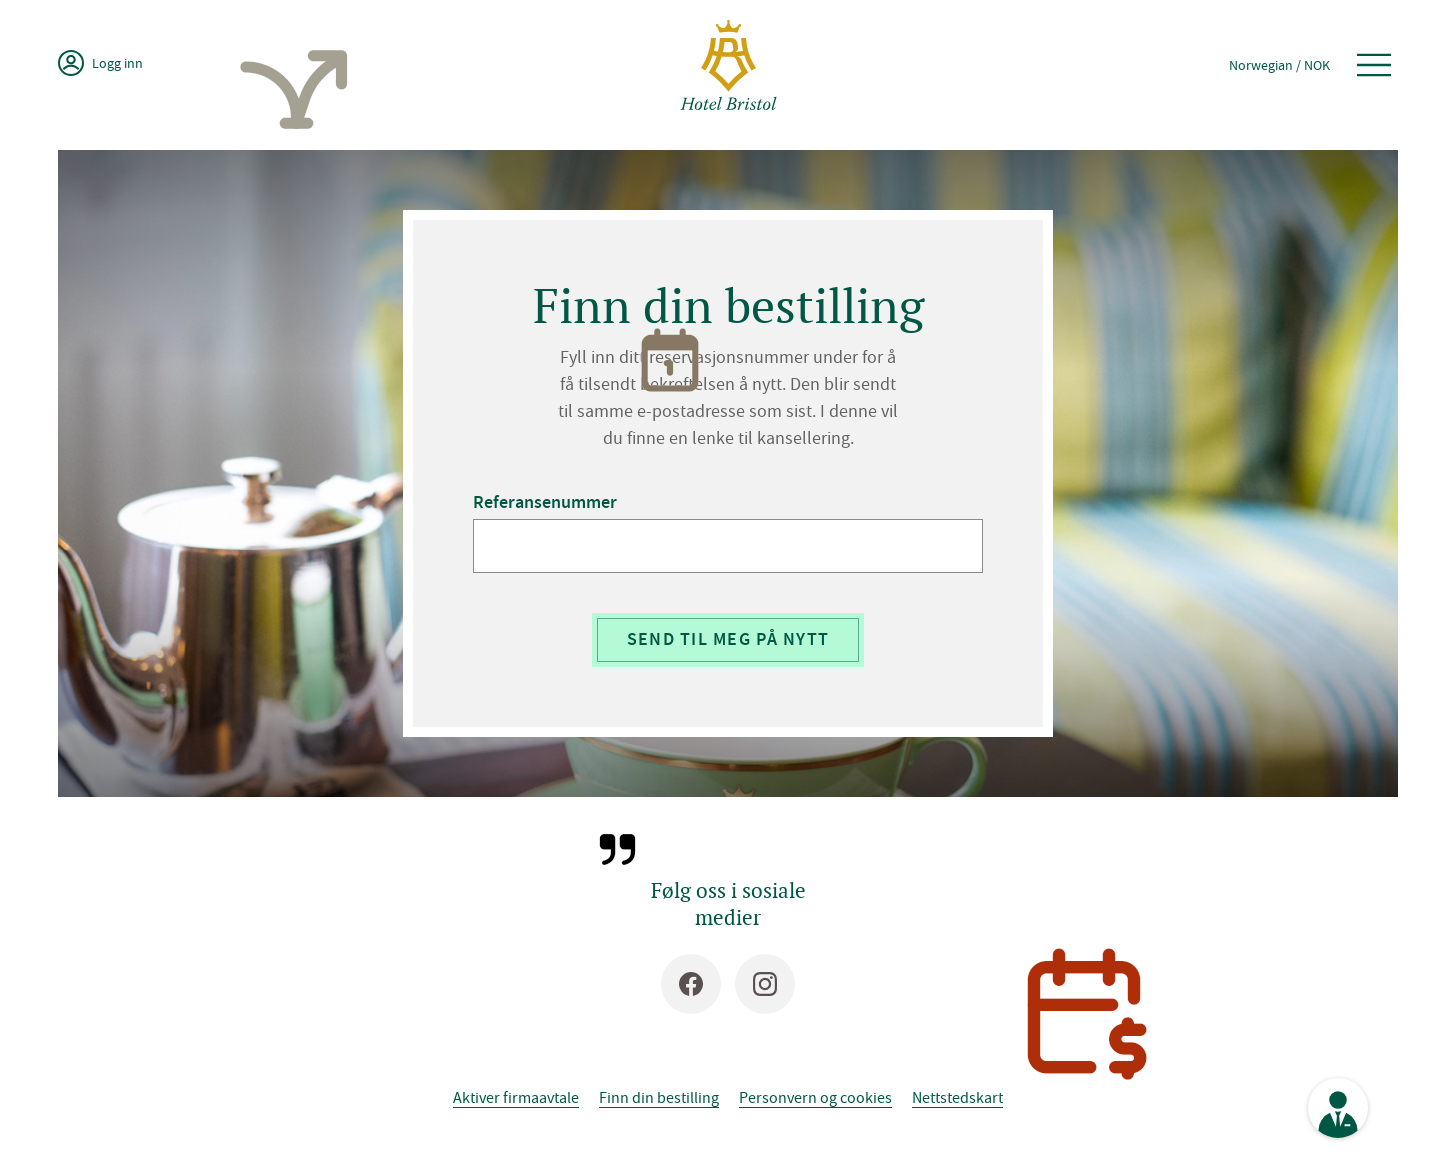 The width and height of the screenshot is (1456, 1173). Describe the element at coordinates (617, 849) in the screenshot. I see `insert a quotation or blockquote` at that location.